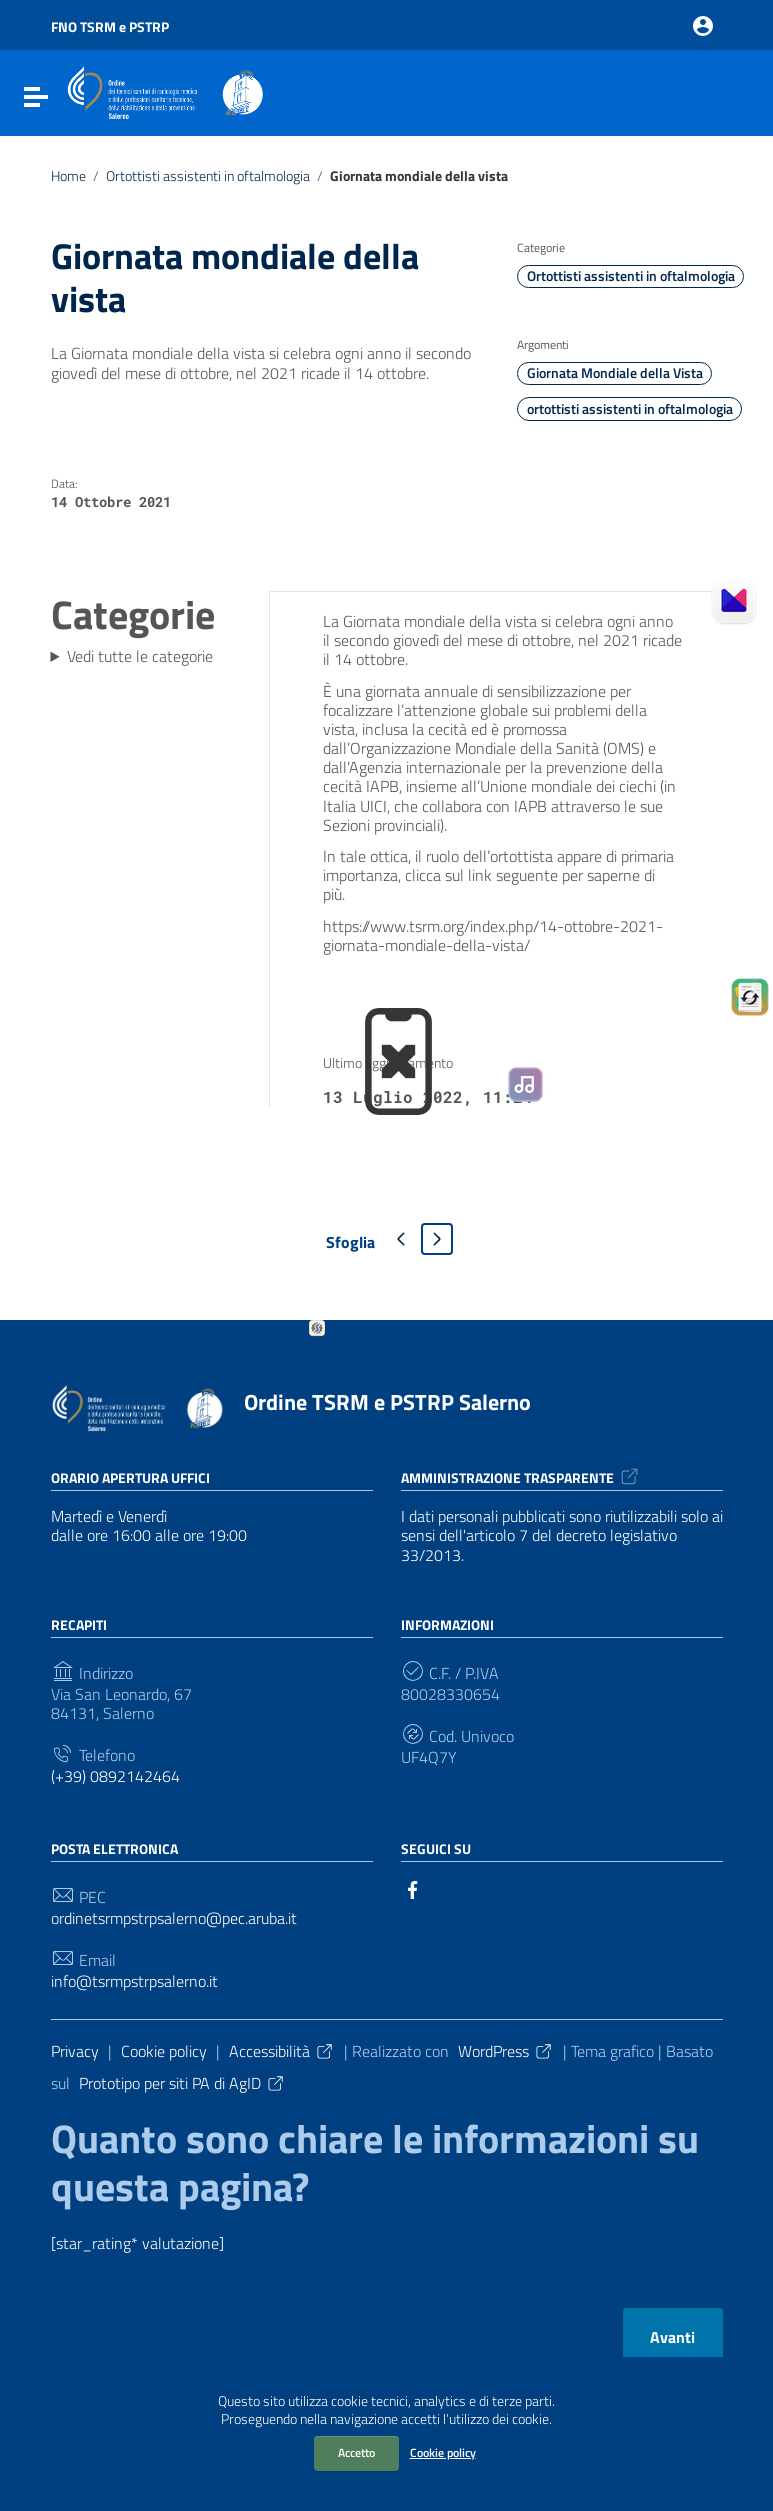  What do you see at coordinates (525, 1084) in the screenshot?
I see `open mousai music recognition app` at bounding box center [525, 1084].